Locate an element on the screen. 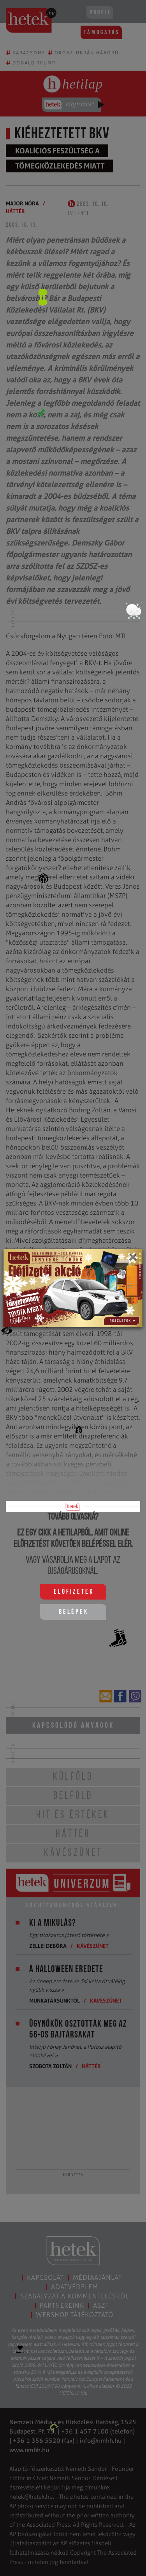 The height and width of the screenshot is (2576, 146). pin an item to keep it visible is located at coordinates (41, 413).